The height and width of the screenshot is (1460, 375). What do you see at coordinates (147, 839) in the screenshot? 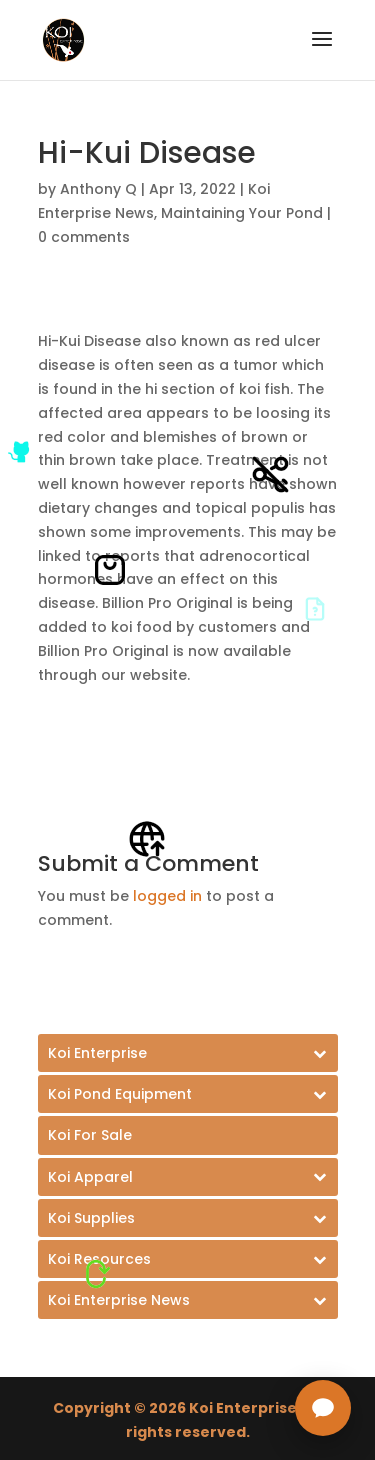
I see `upload content to the web` at bounding box center [147, 839].